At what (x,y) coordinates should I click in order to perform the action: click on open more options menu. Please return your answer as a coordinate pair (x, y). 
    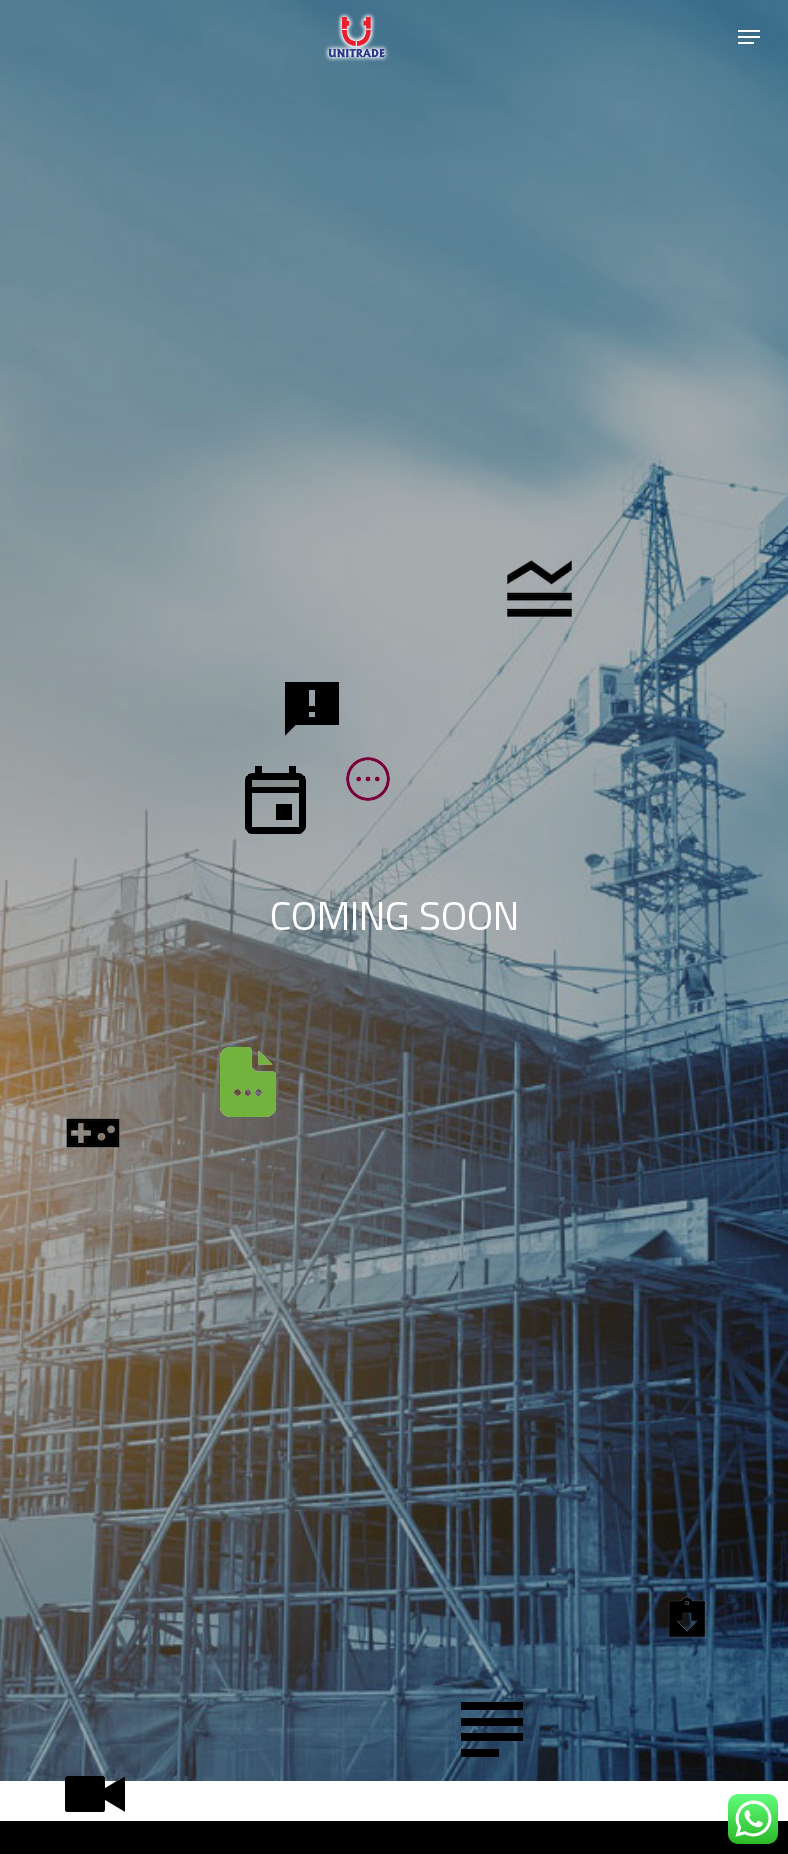
    Looking at the image, I should click on (368, 779).